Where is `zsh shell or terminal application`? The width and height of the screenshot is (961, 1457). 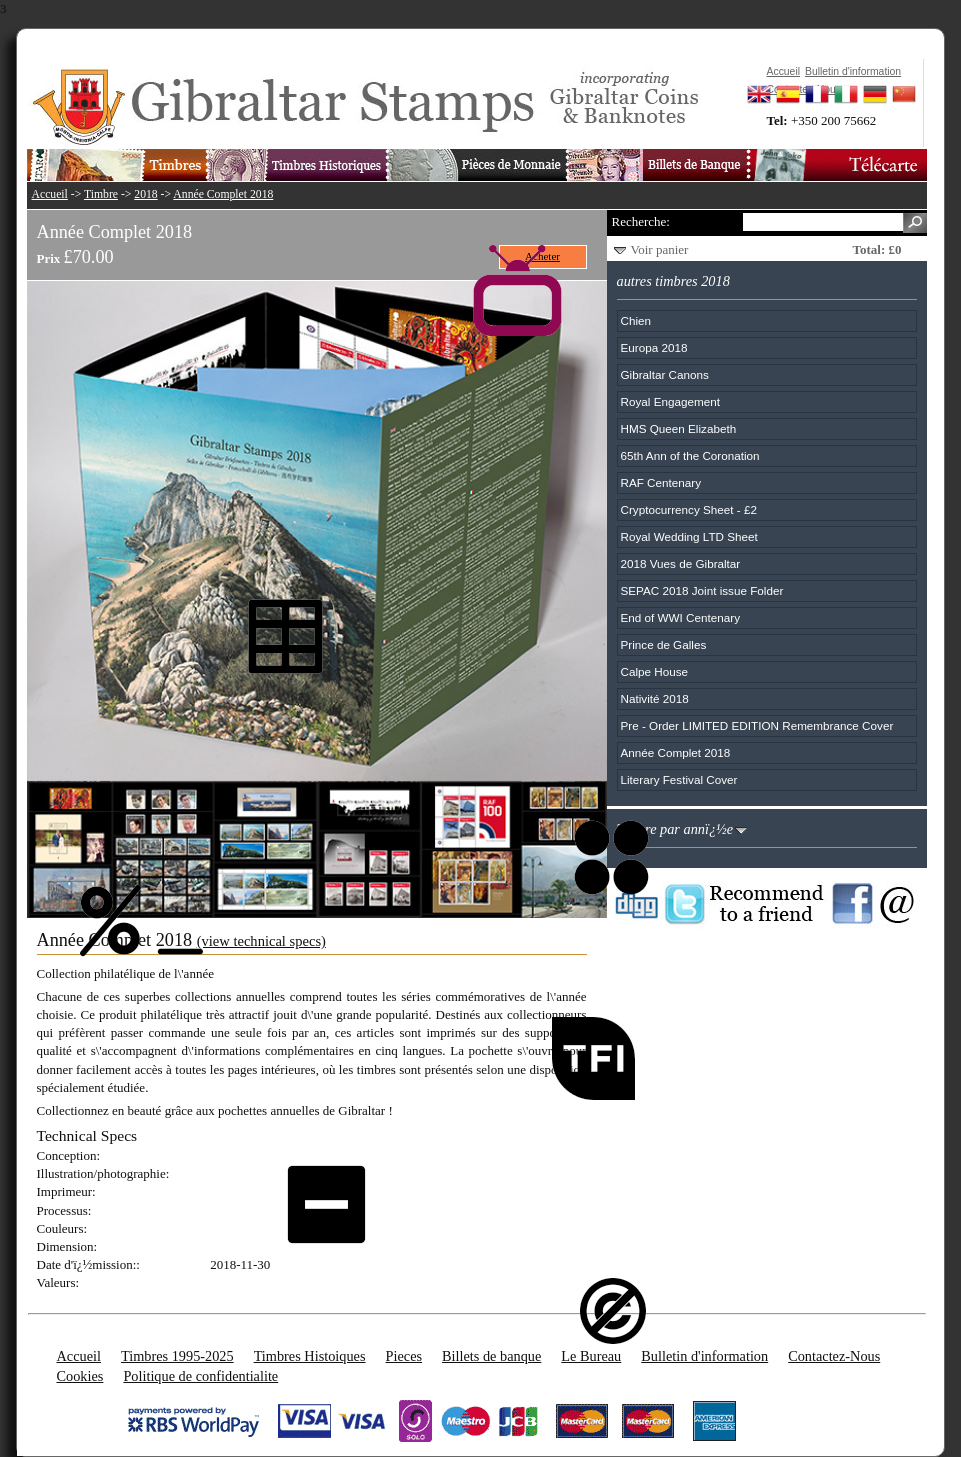
zsh shell or terminal application is located at coordinates (141, 920).